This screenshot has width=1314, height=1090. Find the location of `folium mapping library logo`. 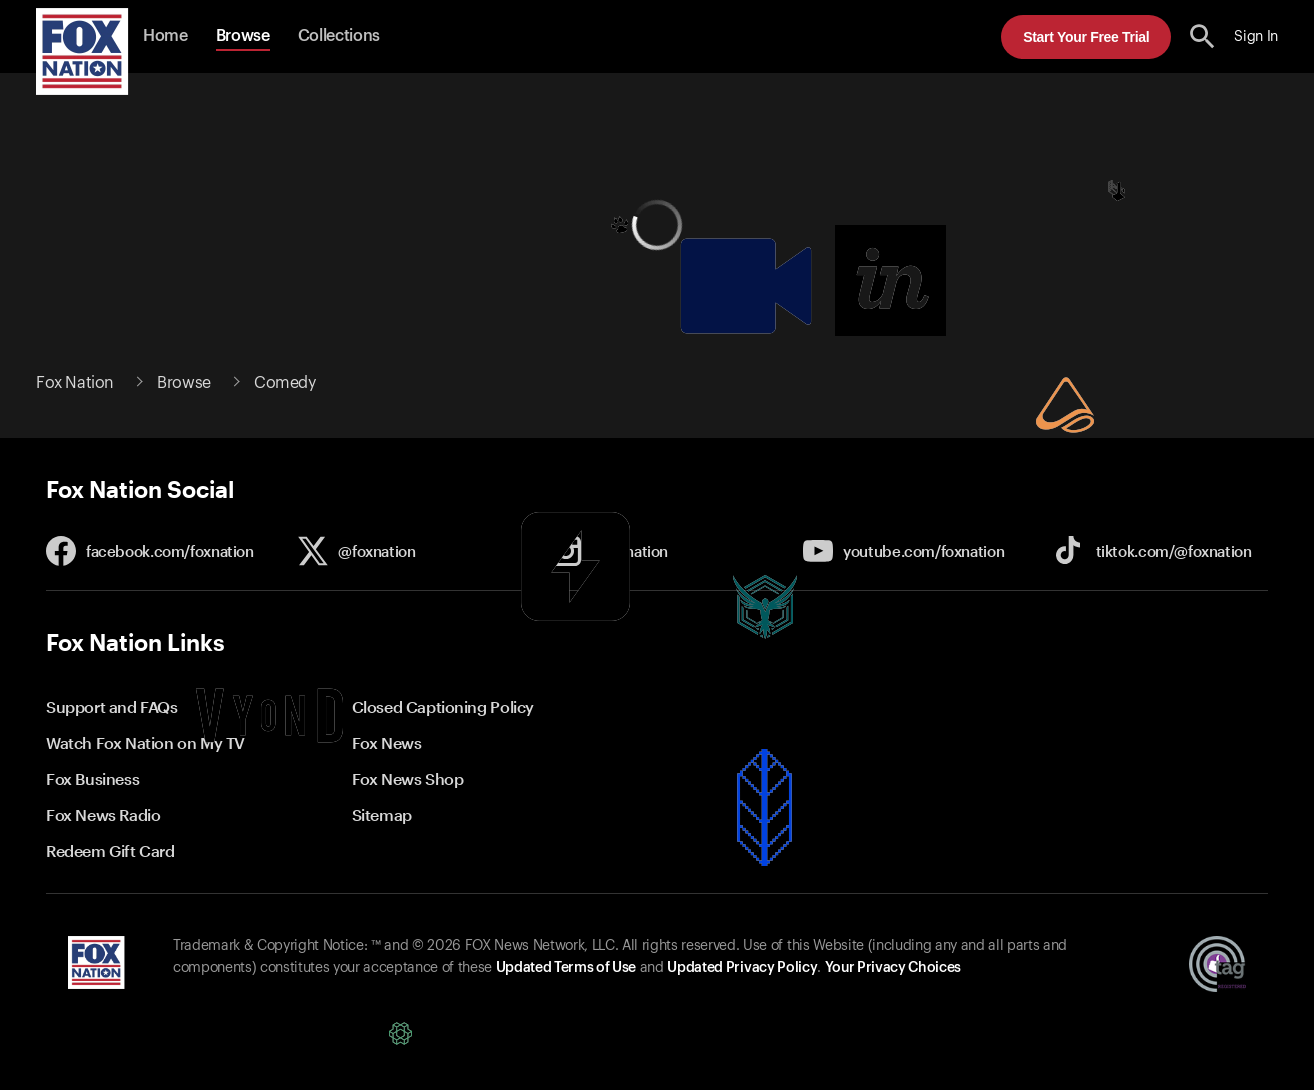

folium mapping library logo is located at coordinates (764, 807).